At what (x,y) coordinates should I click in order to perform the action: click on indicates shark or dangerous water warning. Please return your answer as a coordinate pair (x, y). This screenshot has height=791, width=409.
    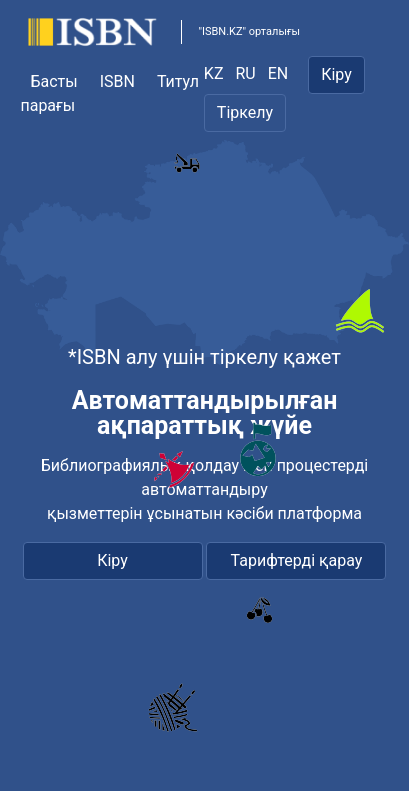
    Looking at the image, I should click on (360, 311).